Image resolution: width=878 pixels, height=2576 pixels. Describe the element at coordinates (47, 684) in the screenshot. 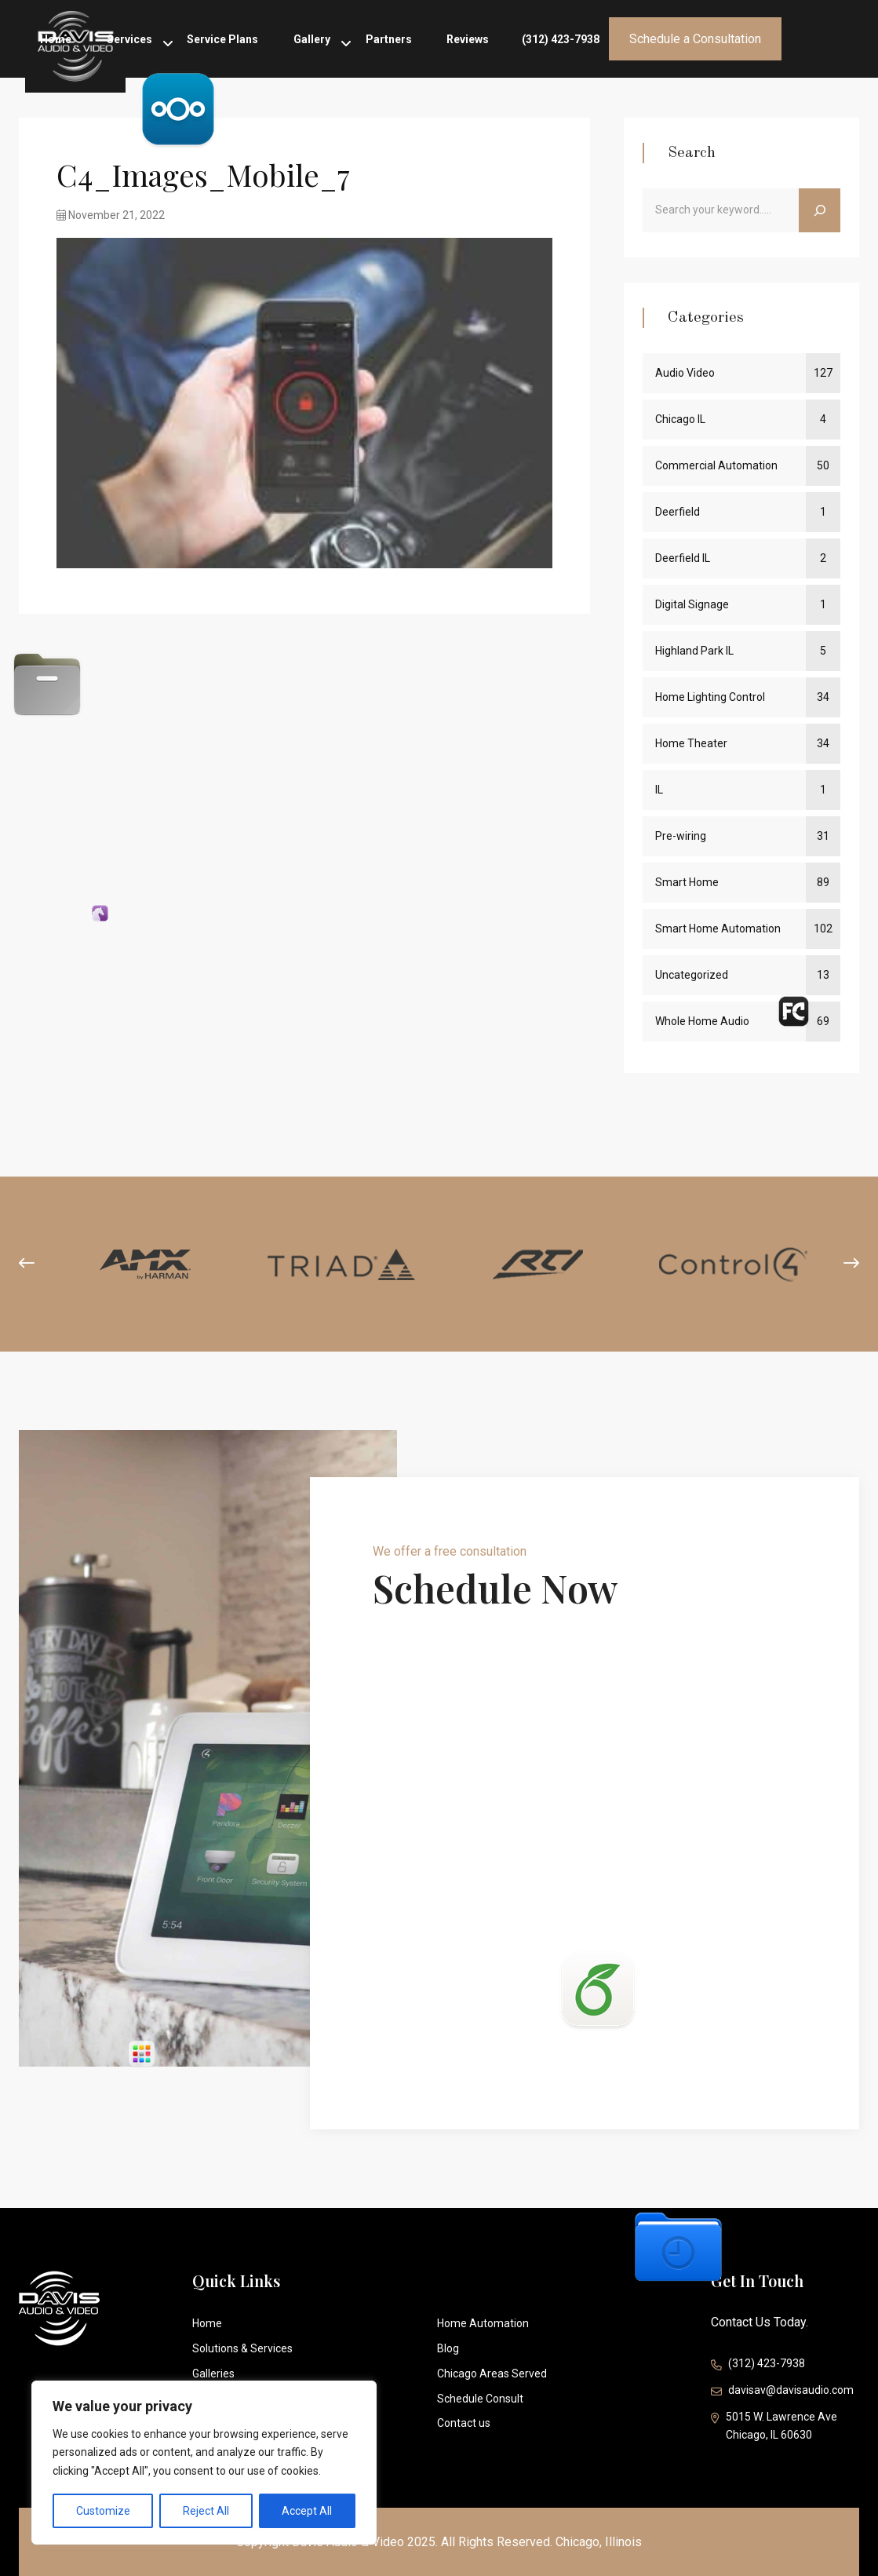

I see `open the file manager application` at that location.